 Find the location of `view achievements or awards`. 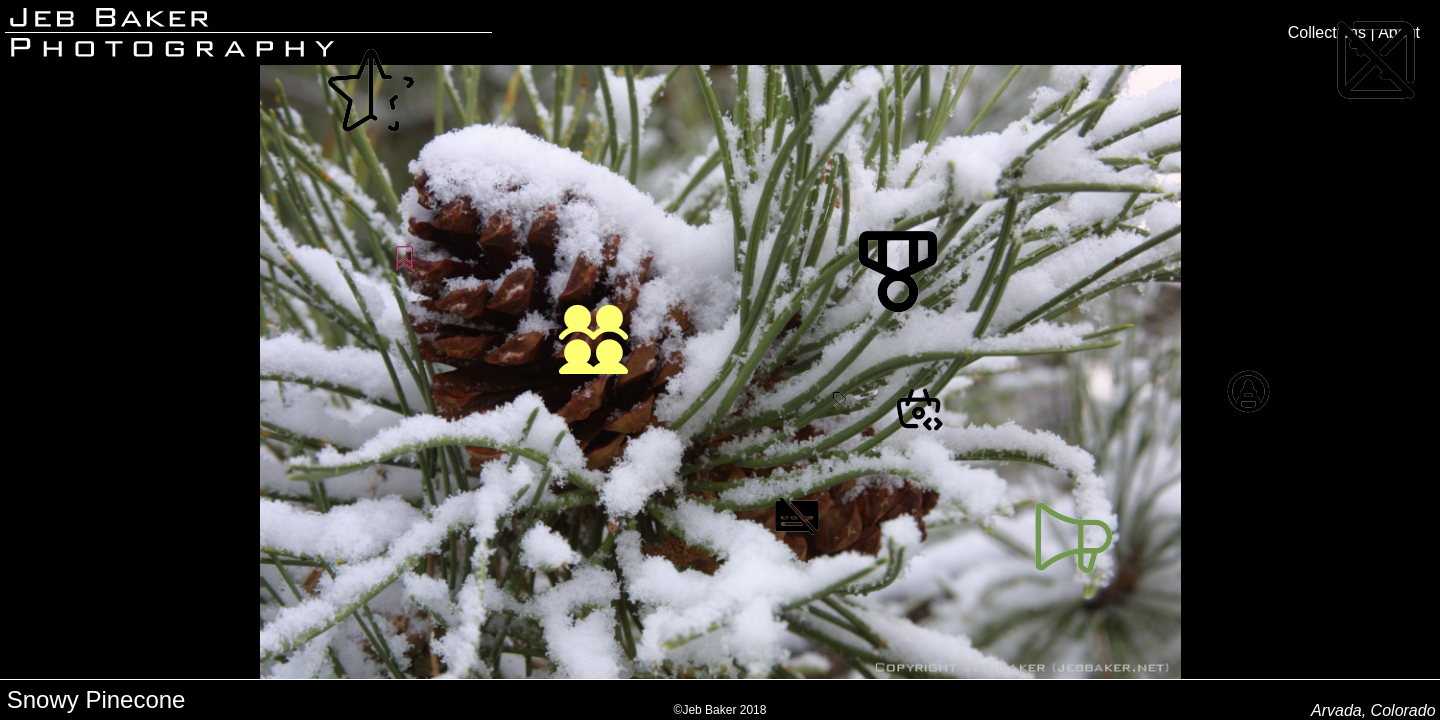

view achievements or awards is located at coordinates (898, 267).